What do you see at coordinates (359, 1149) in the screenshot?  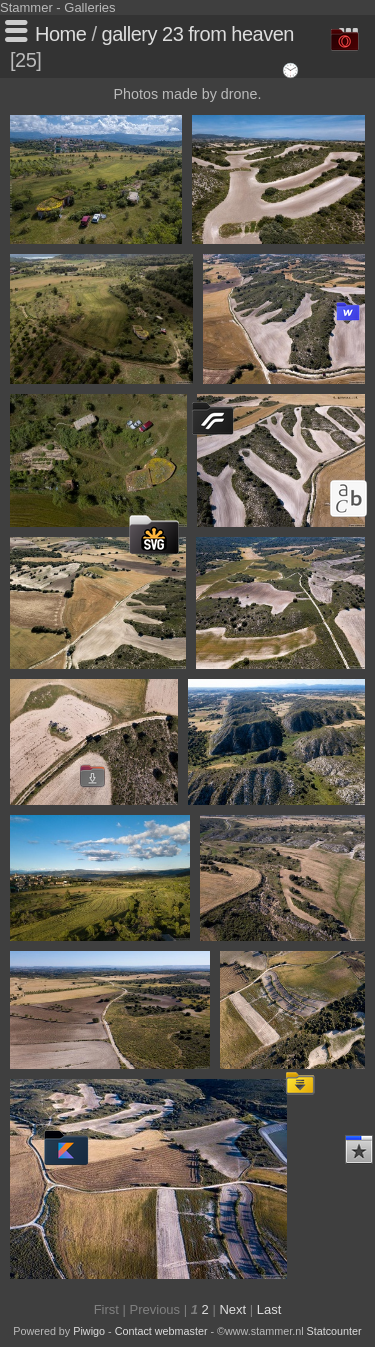 I see `access favorited items in your media library` at bounding box center [359, 1149].